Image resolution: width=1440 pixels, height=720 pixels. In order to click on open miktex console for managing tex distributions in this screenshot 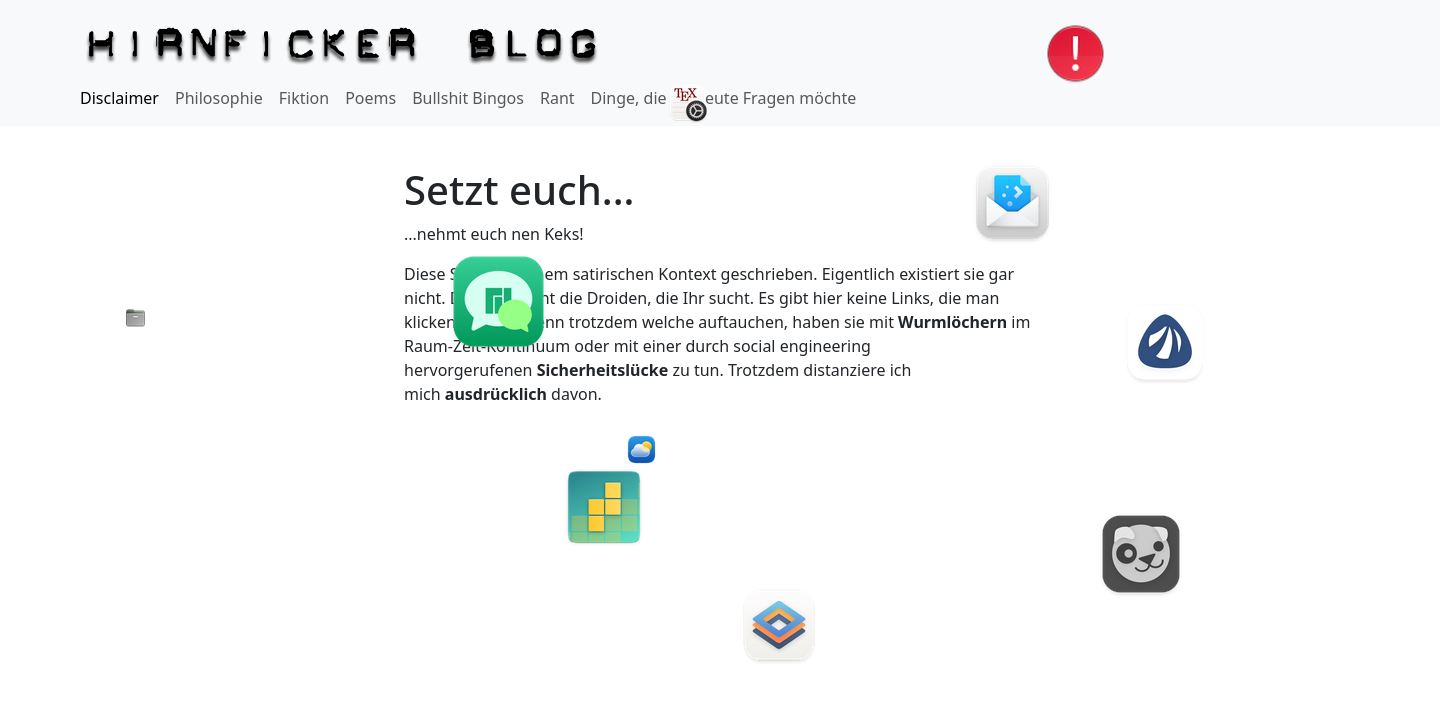, I will do `click(687, 102)`.